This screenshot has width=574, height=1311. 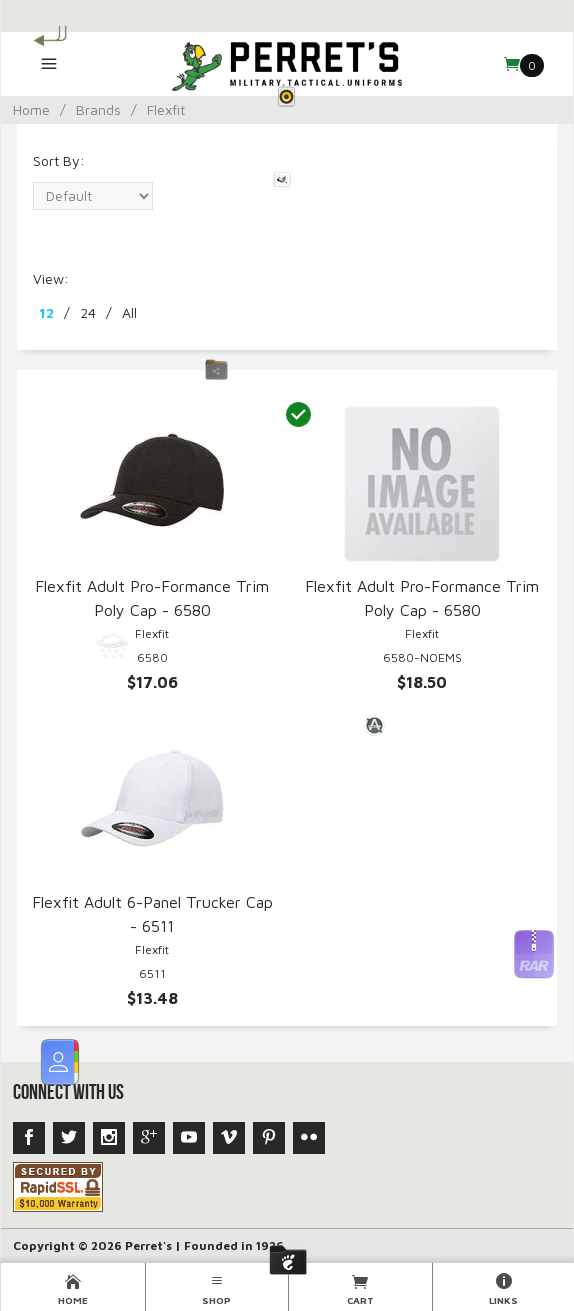 I want to click on open sound or audio settings panel, so click(x=286, y=96).